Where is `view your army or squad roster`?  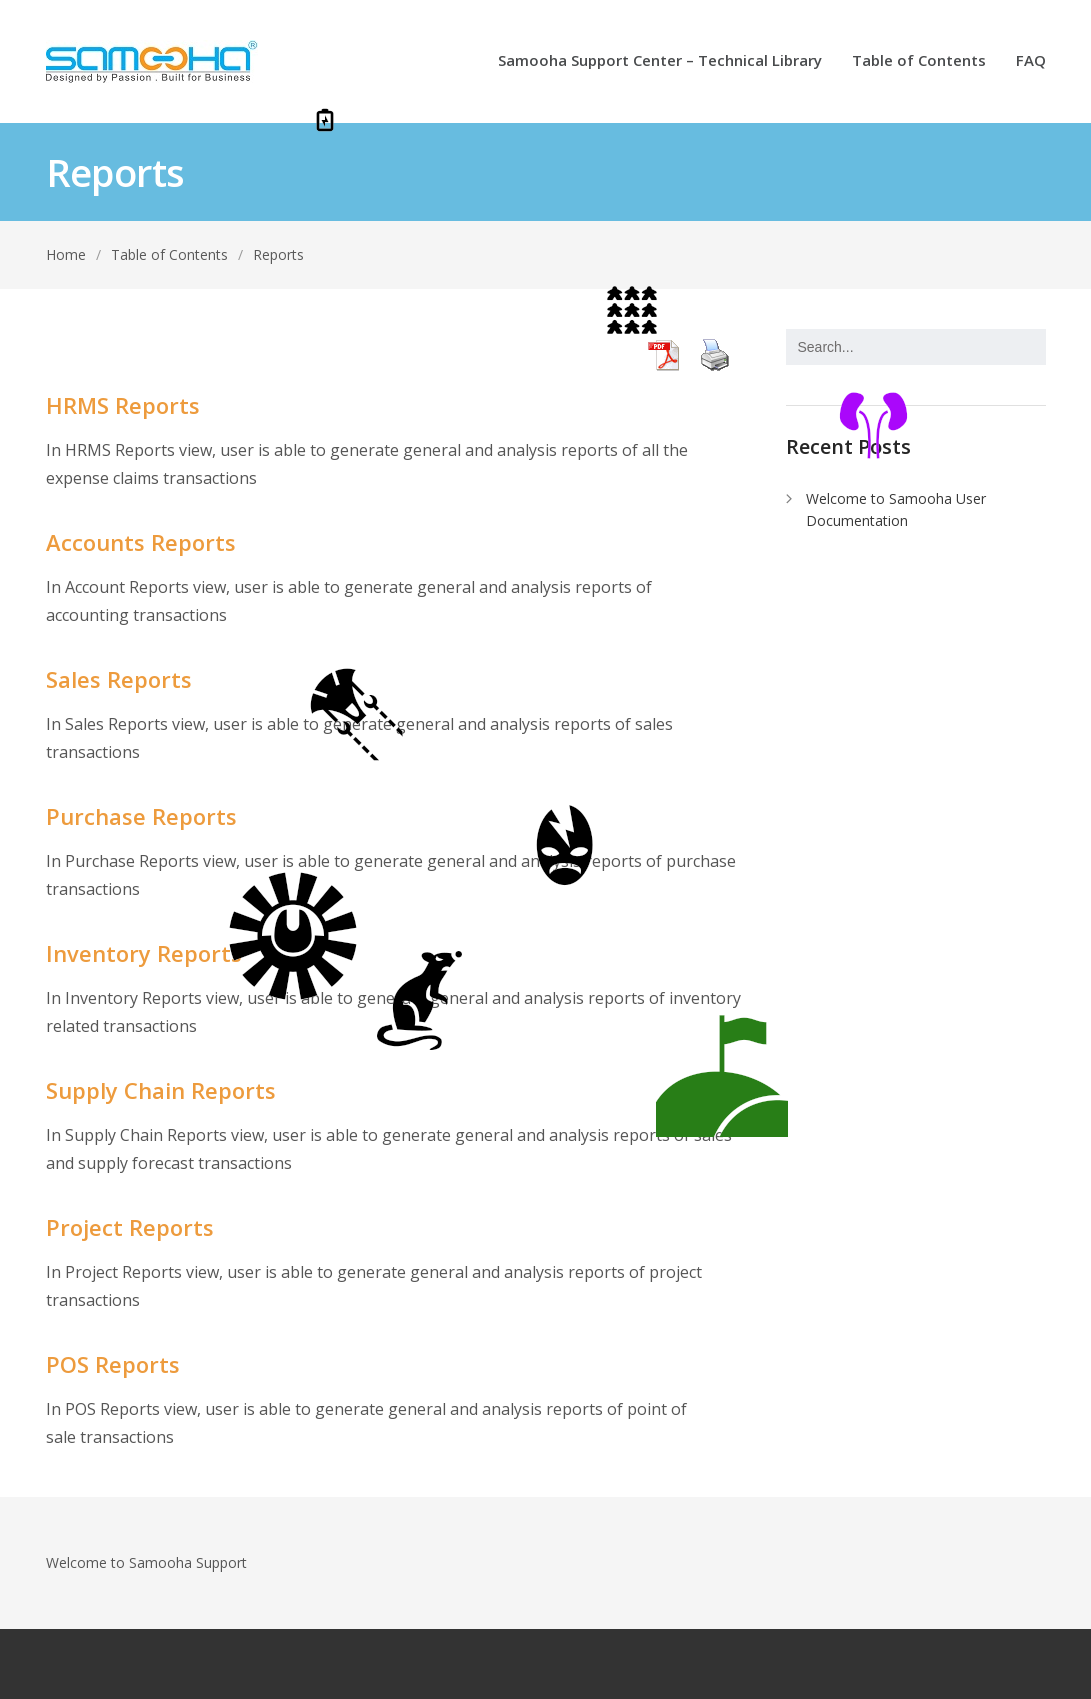
view your army or squad roster is located at coordinates (632, 310).